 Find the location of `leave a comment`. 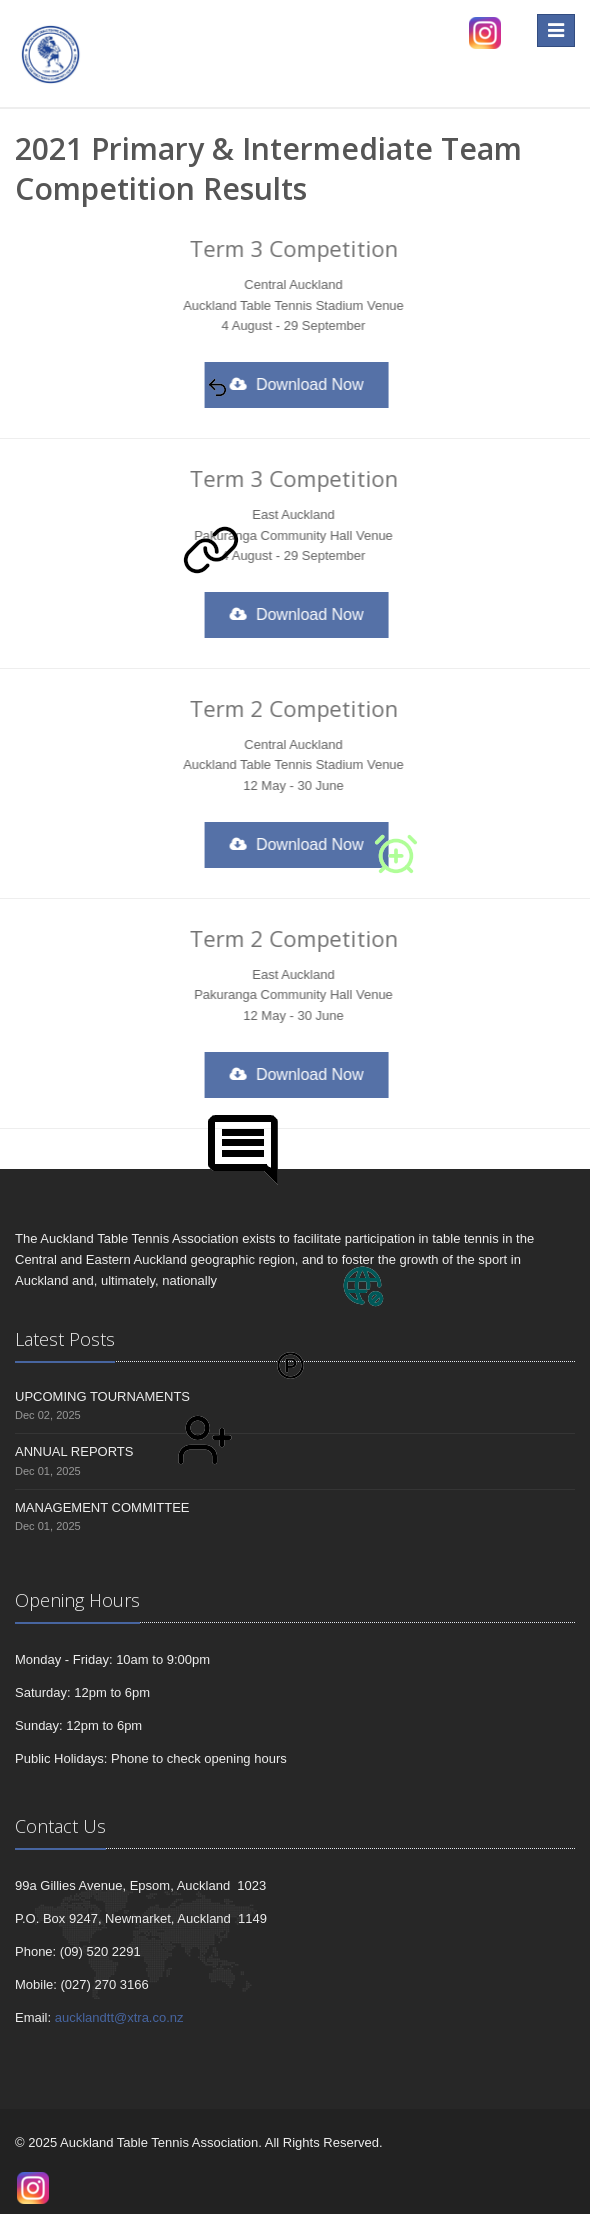

leave a comment is located at coordinates (243, 1150).